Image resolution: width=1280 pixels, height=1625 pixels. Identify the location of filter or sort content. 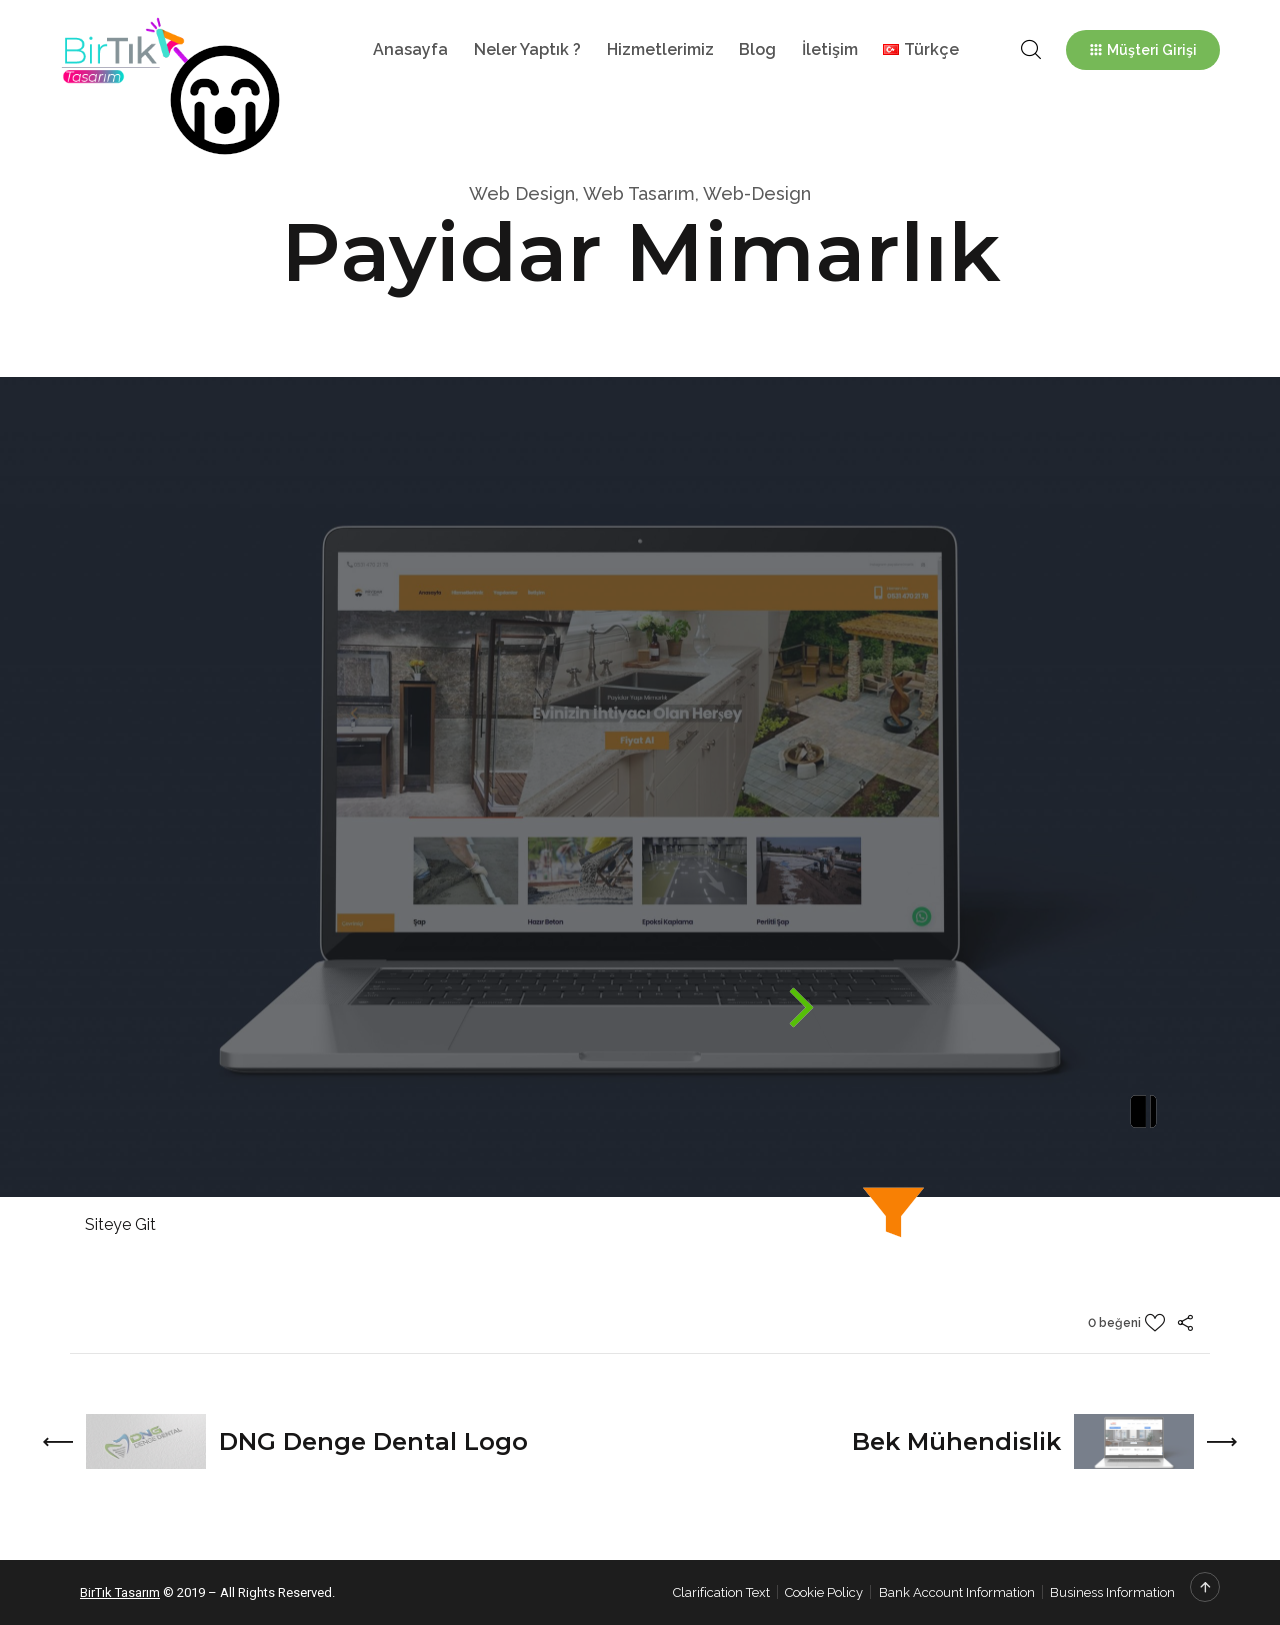
(893, 1212).